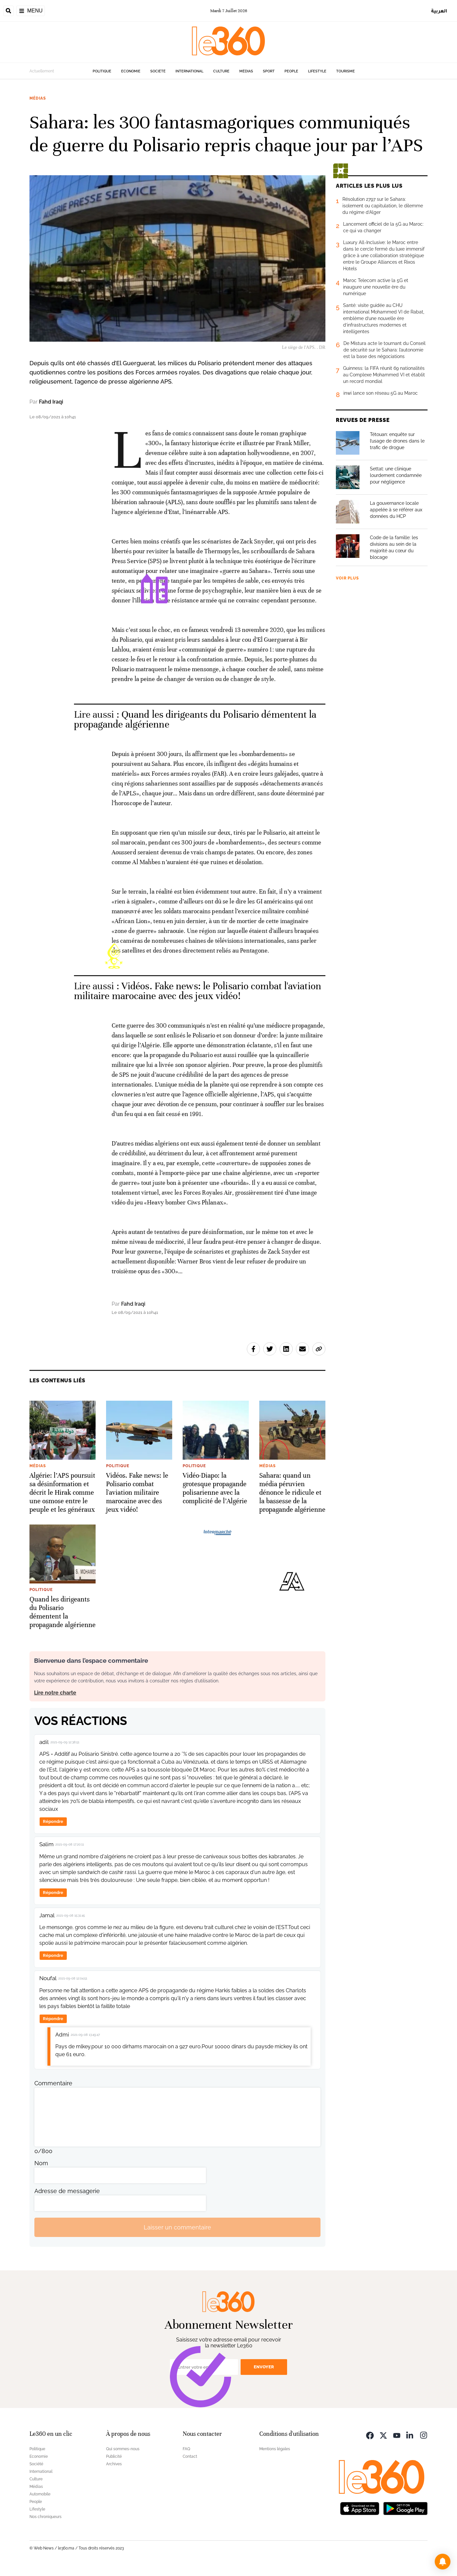 This screenshot has height=2576, width=457. I want to click on open the TickTick task management app, so click(200, 2377).